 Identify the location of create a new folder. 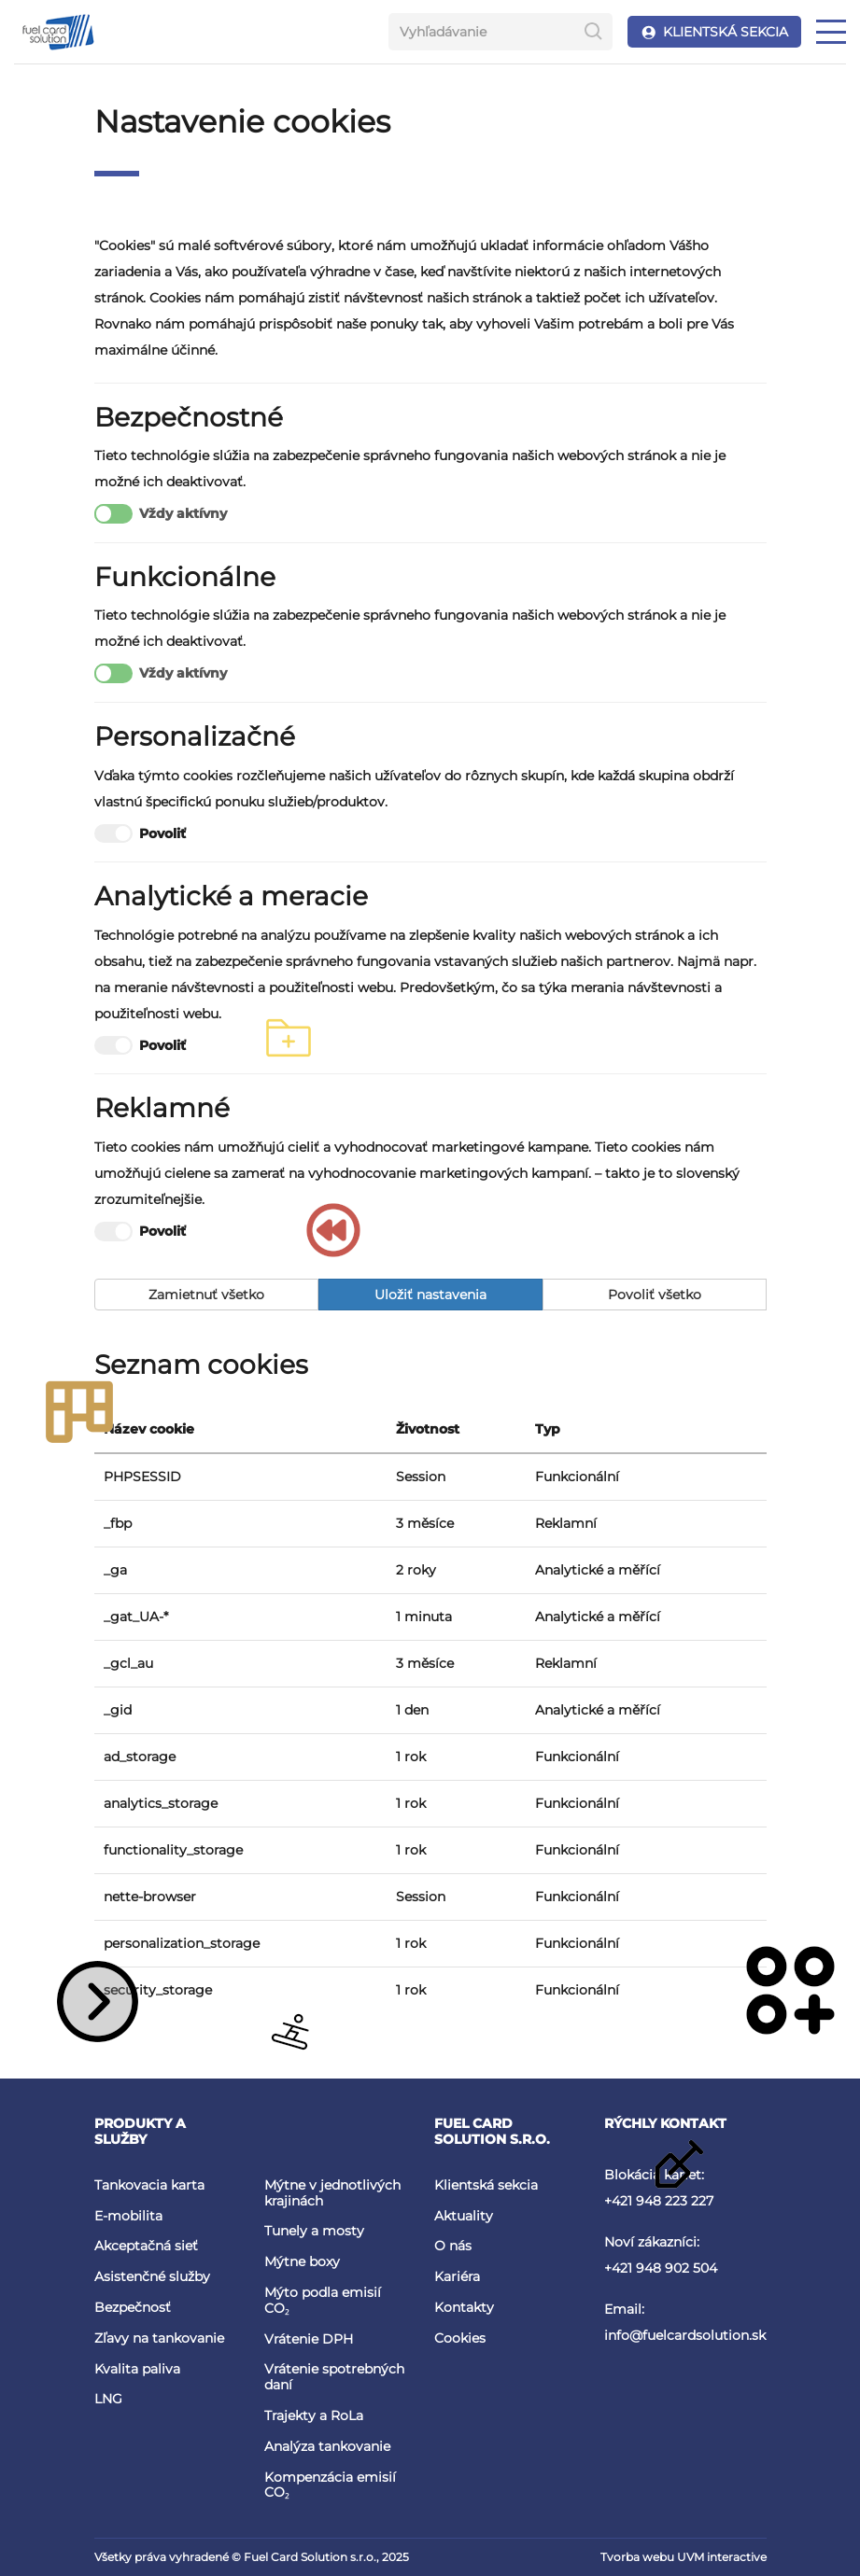
(289, 1038).